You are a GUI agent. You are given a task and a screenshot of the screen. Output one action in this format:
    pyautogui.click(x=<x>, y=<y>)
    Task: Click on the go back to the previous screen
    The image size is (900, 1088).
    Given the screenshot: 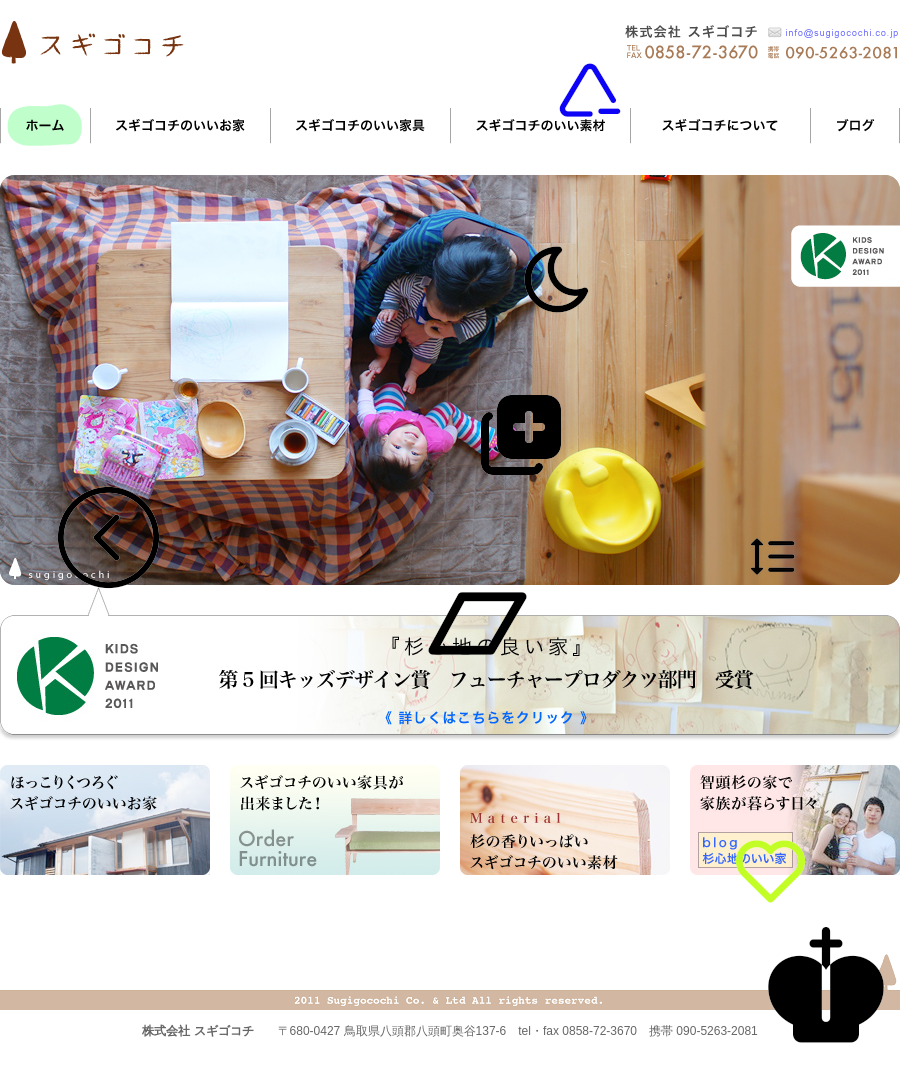 What is the action you would take?
    pyautogui.click(x=108, y=537)
    